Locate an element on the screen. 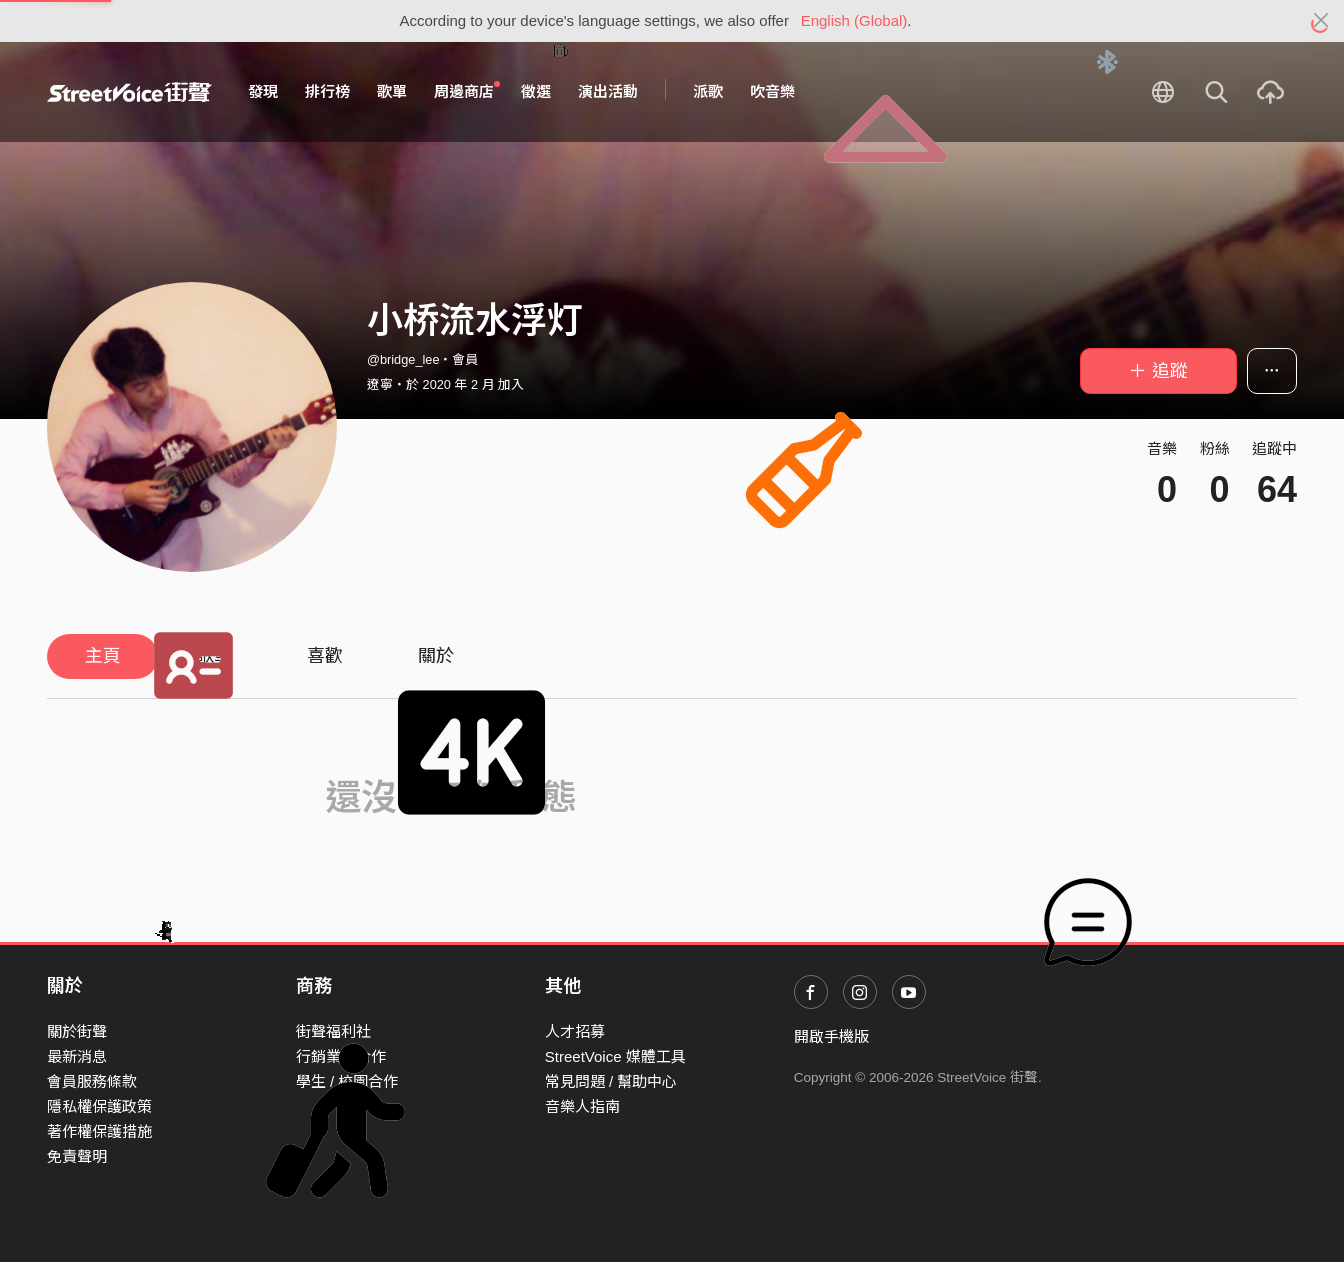 Image resolution: width=1344 pixels, height=1262 pixels. view nearby bars or breweries is located at coordinates (560, 51).